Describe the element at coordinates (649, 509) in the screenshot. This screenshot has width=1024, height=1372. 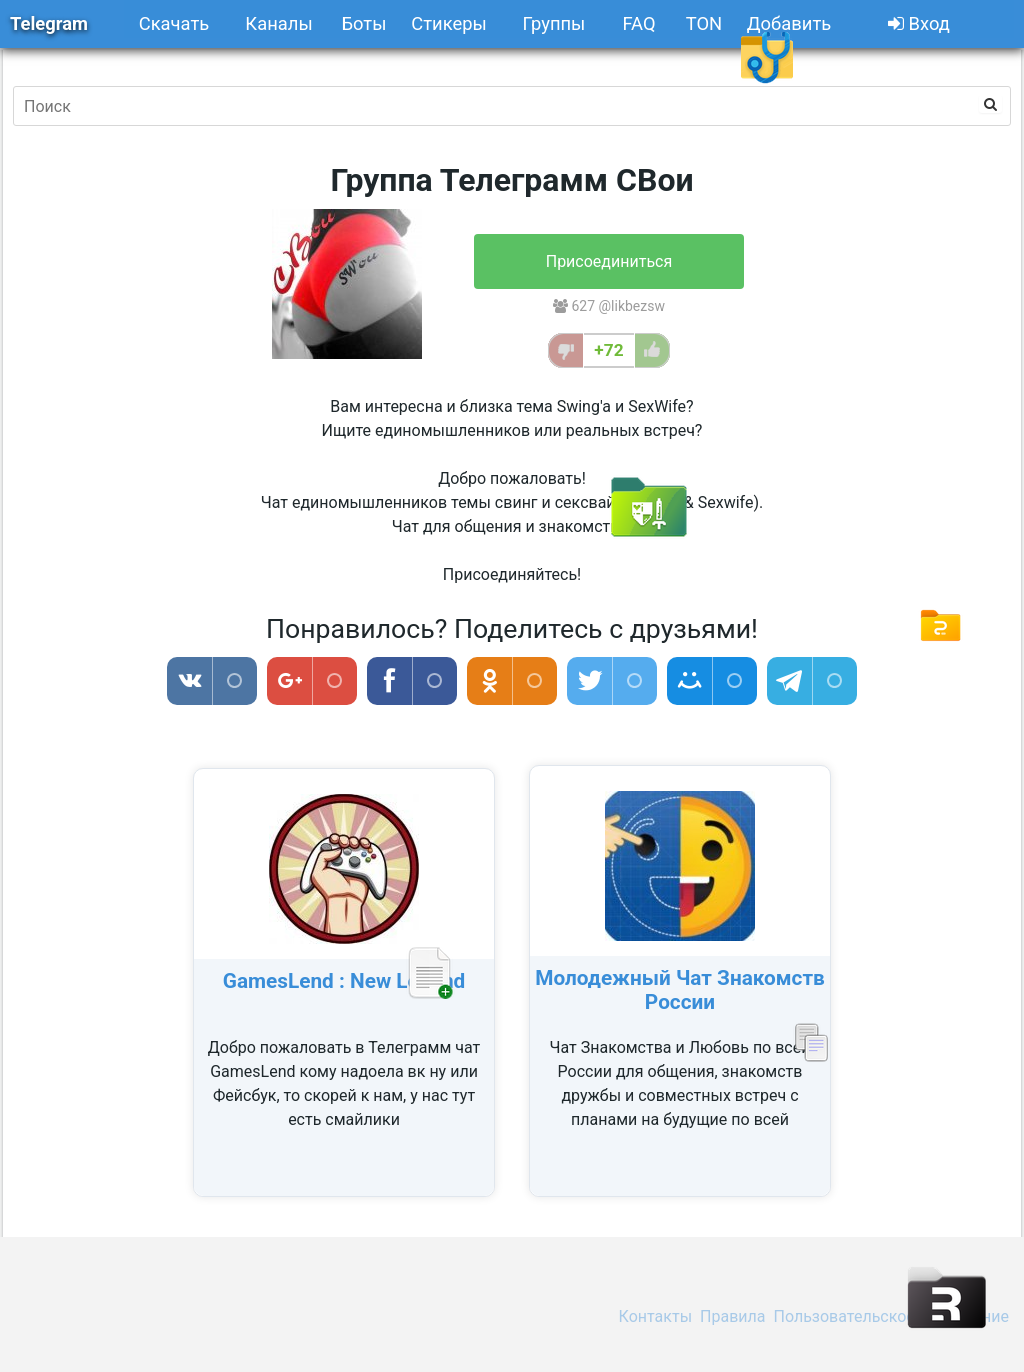
I see `open game development projects folder` at that location.